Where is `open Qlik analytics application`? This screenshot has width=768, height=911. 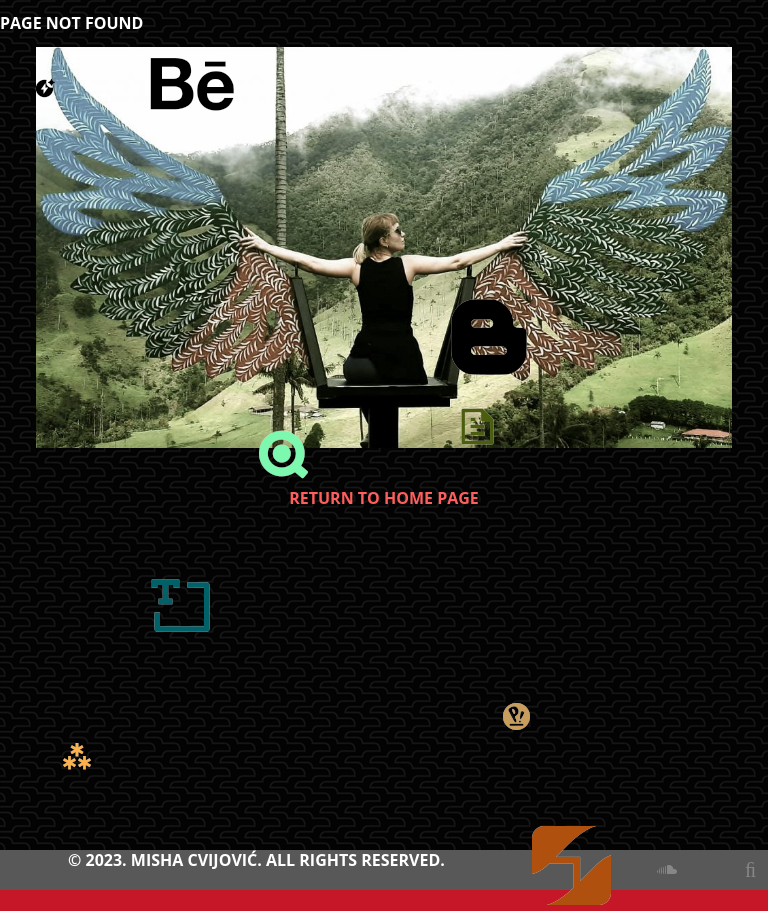 open Qlik analytics application is located at coordinates (283, 454).